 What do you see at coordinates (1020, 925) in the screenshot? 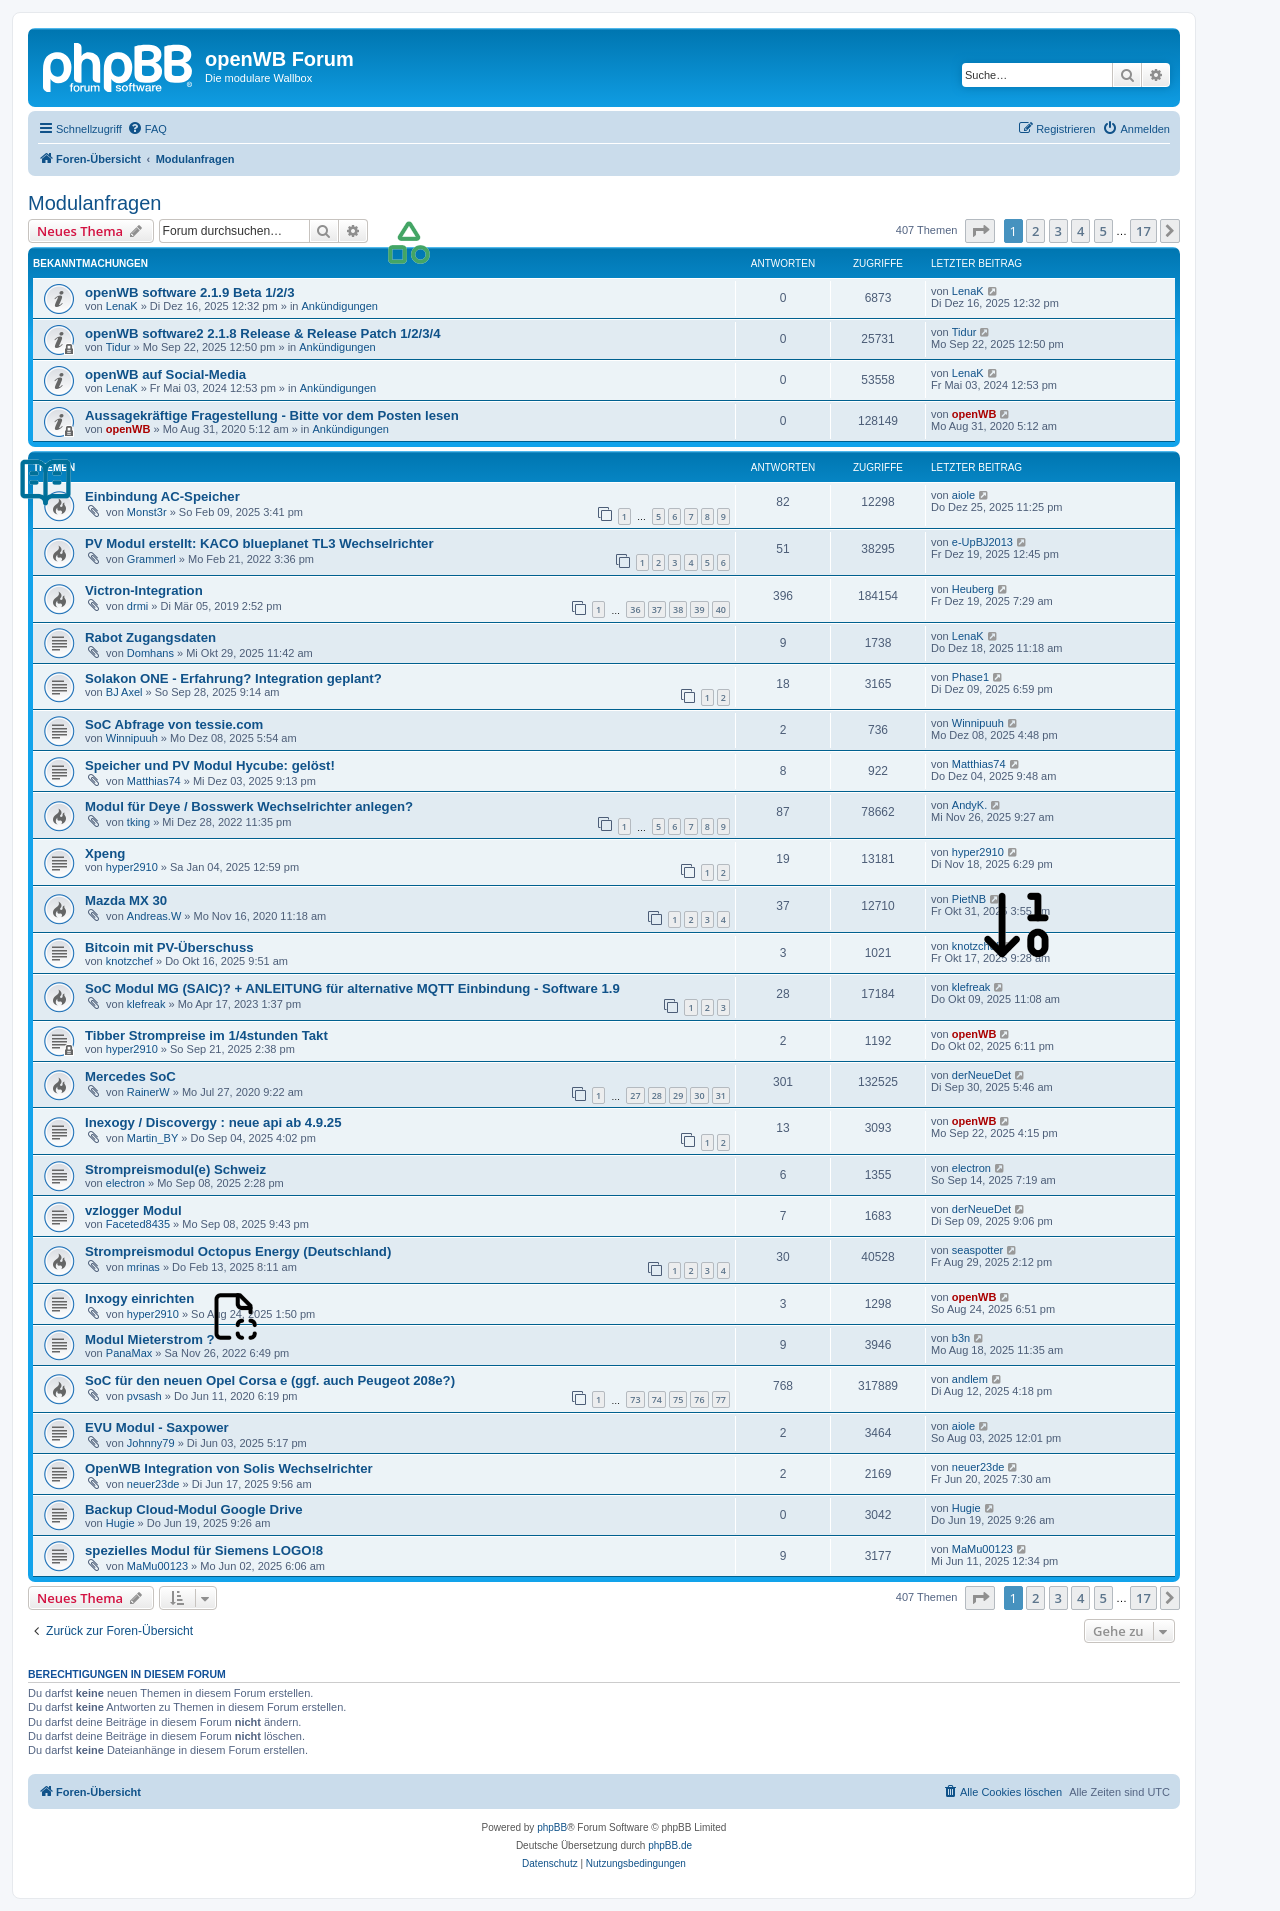
I see `sort numerically in descending order` at bounding box center [1020, 925].